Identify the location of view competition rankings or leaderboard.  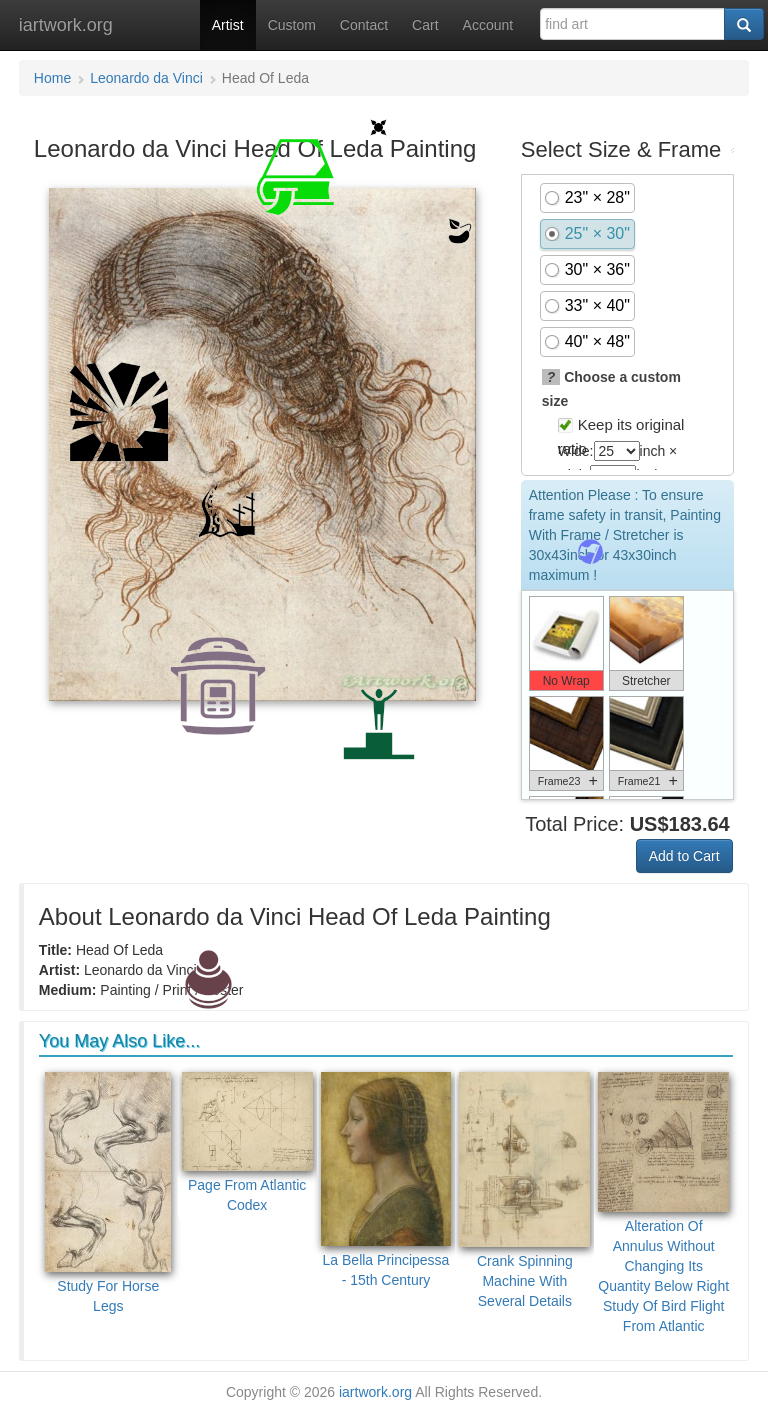
(379, 724).